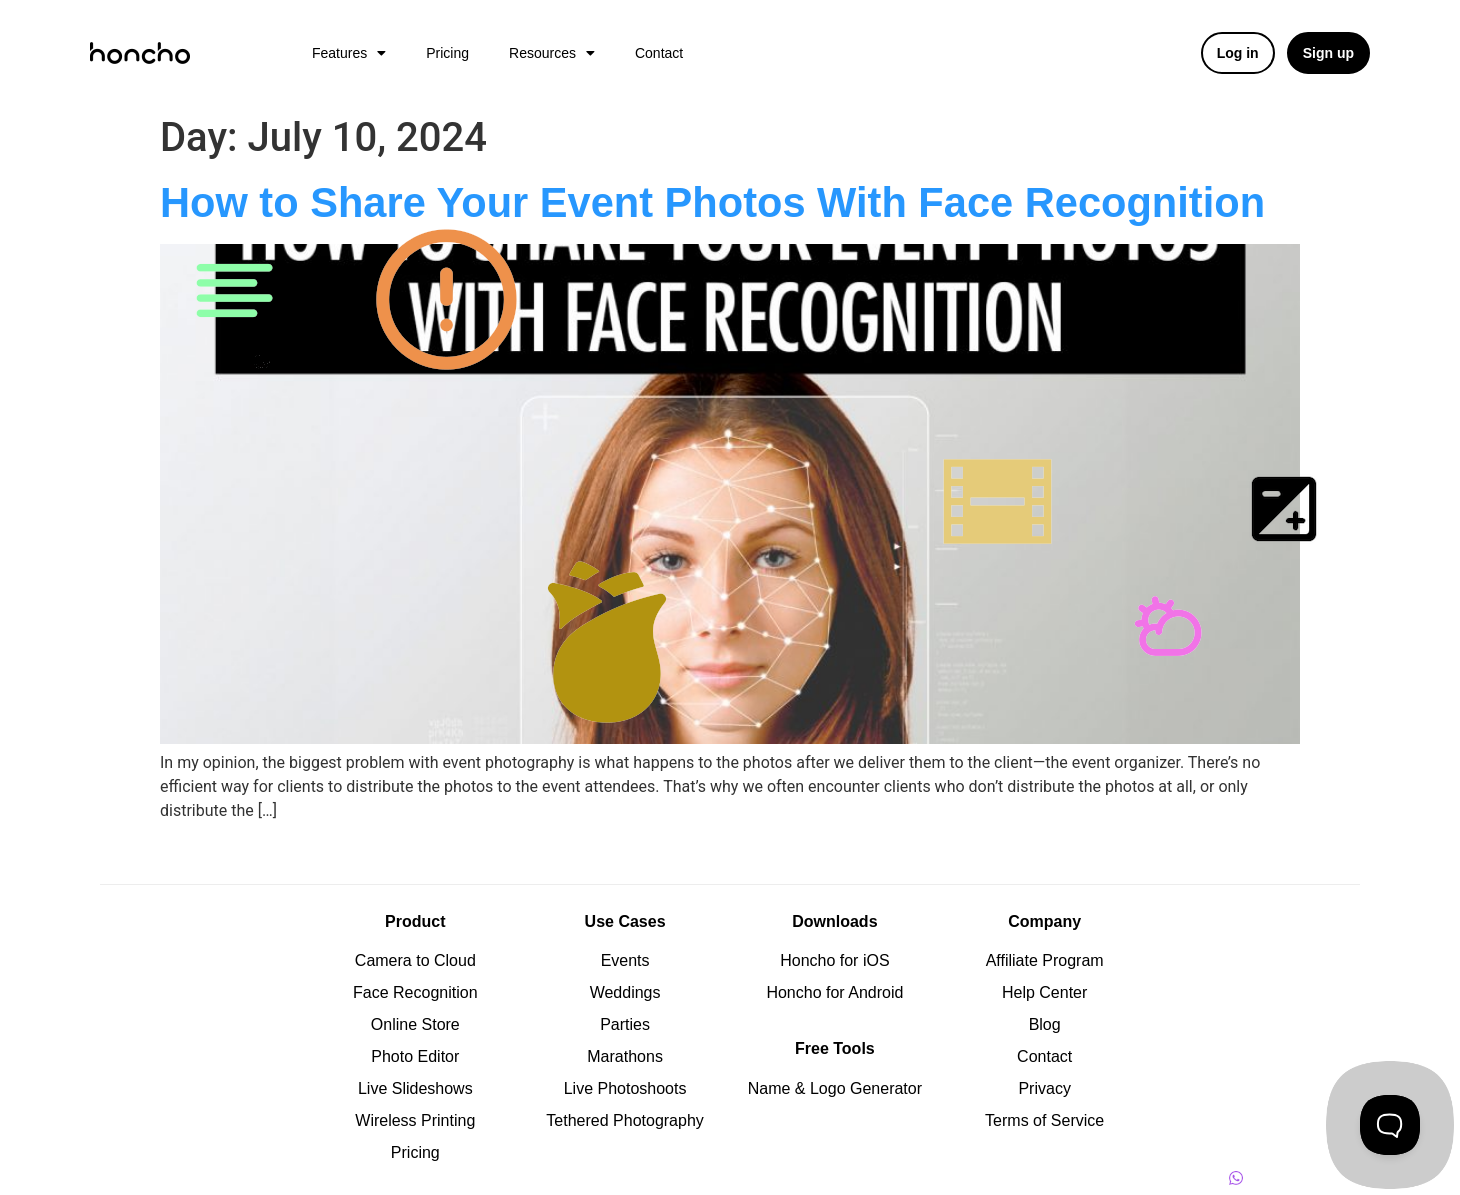 The height and width of the screenshot is (1195, 1460). Describe the element at coordinates (262, 360) in the screenshot. I see `add more time to a timer or deadline` at that location.